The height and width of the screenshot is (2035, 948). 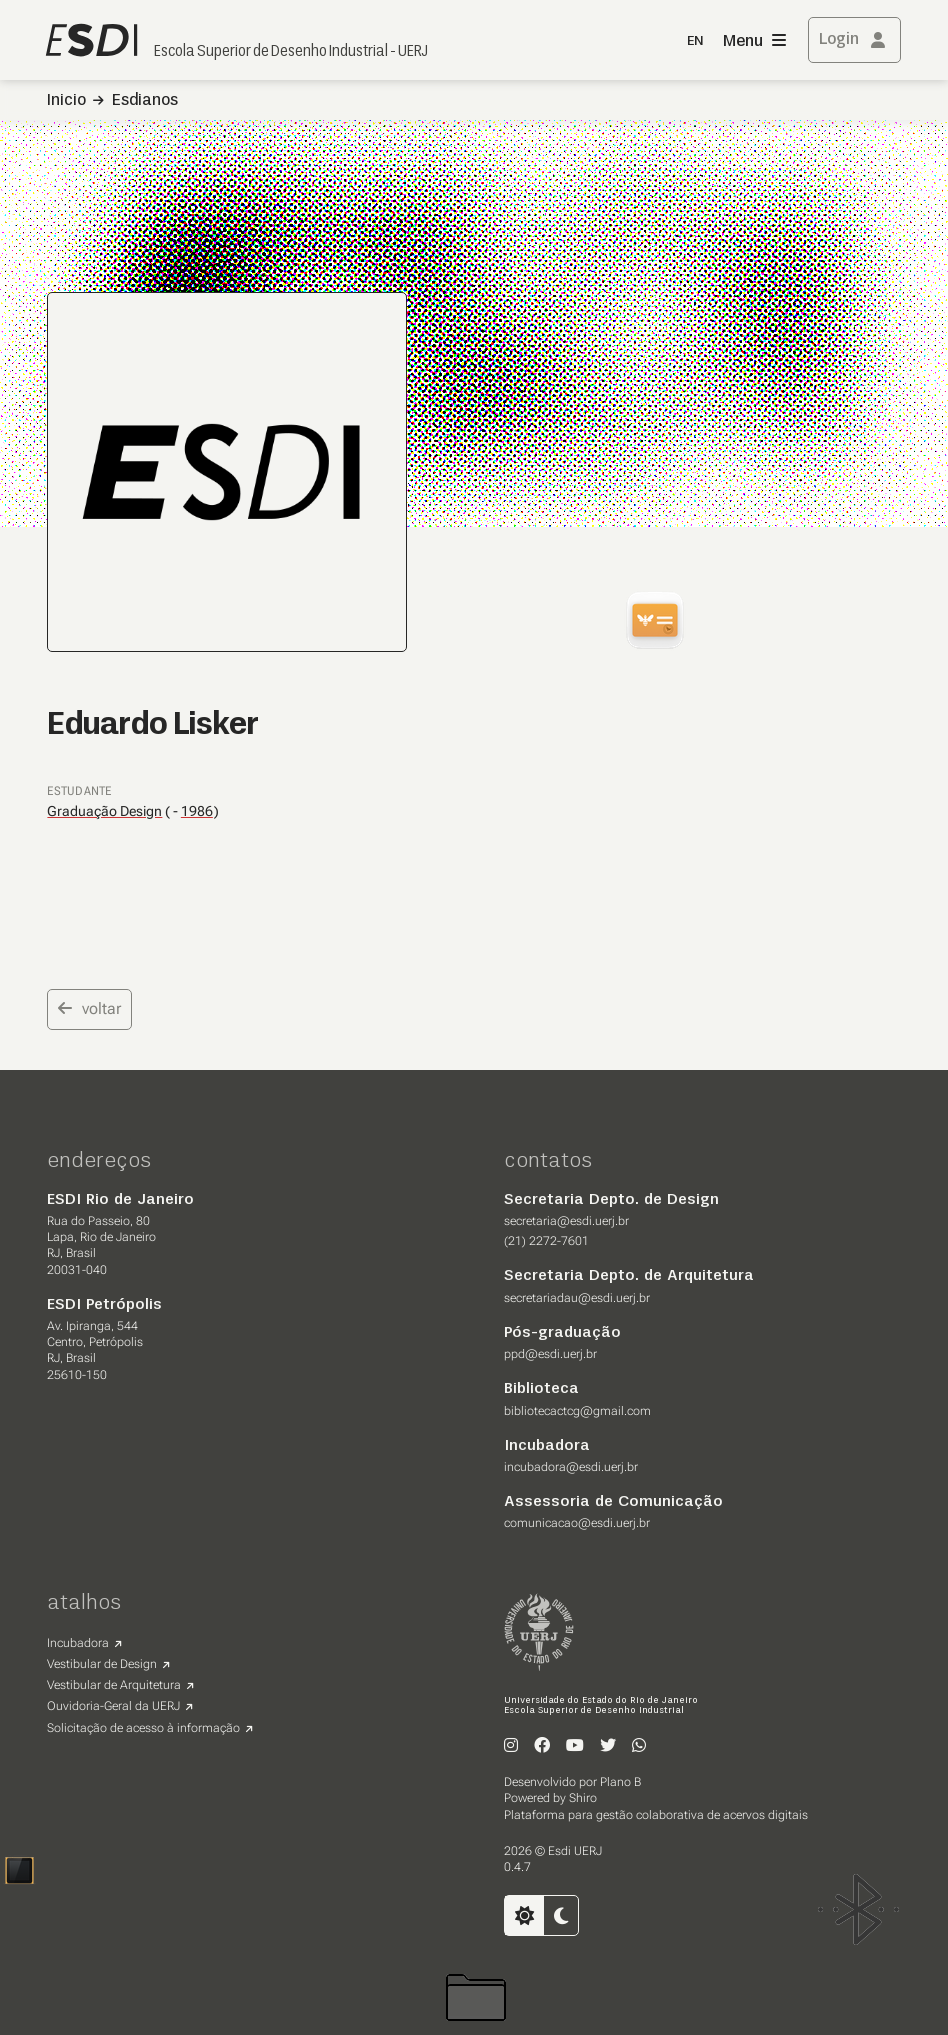 What do you see at coordinates (858, 1909) in the screenshot?
I see `bluetooth is enabled and active` at bounding box center [858, 1909].